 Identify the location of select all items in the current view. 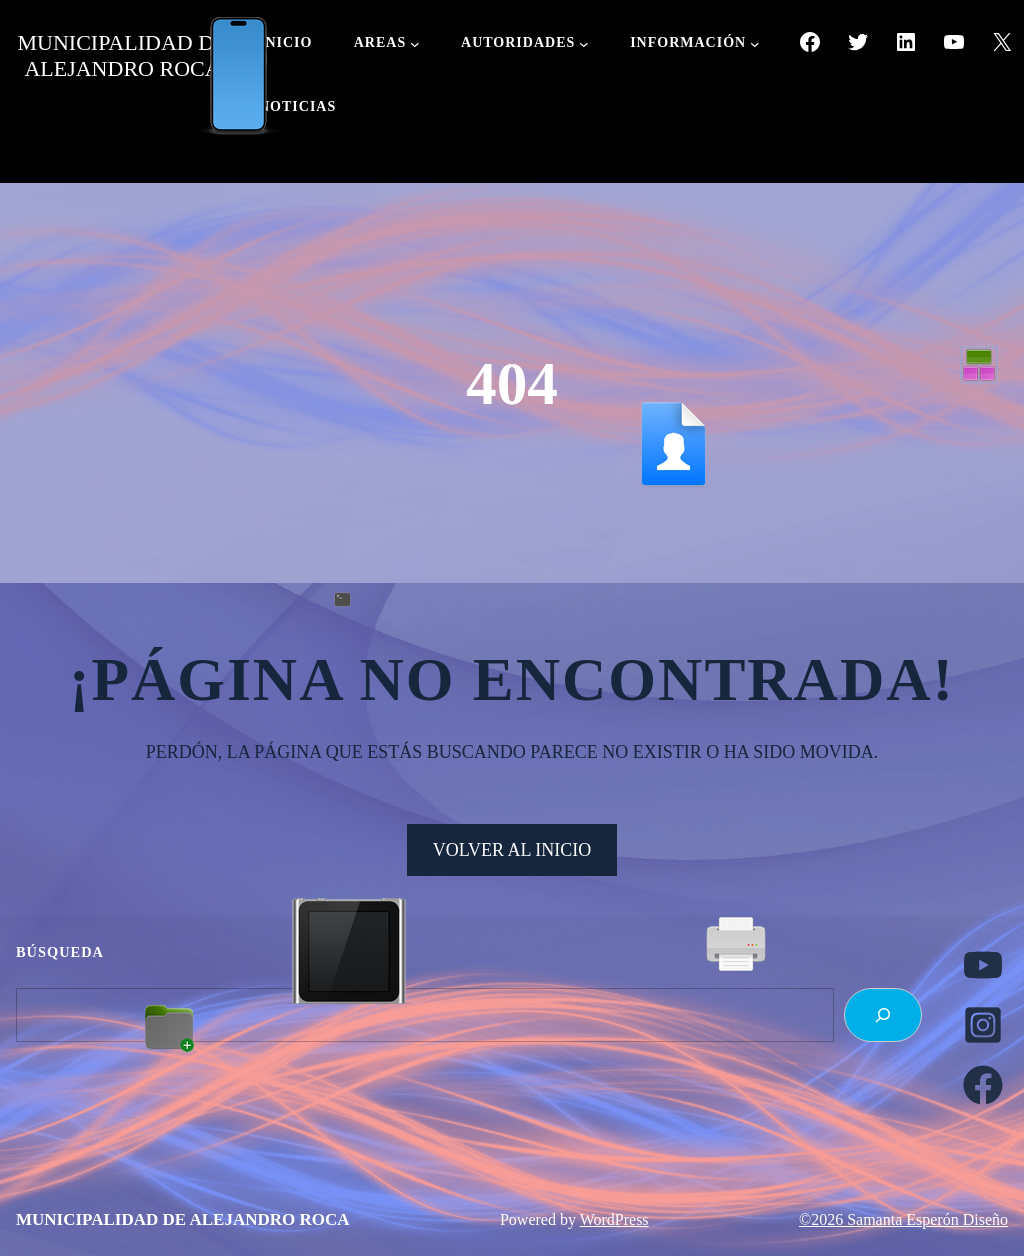
(979, 365).